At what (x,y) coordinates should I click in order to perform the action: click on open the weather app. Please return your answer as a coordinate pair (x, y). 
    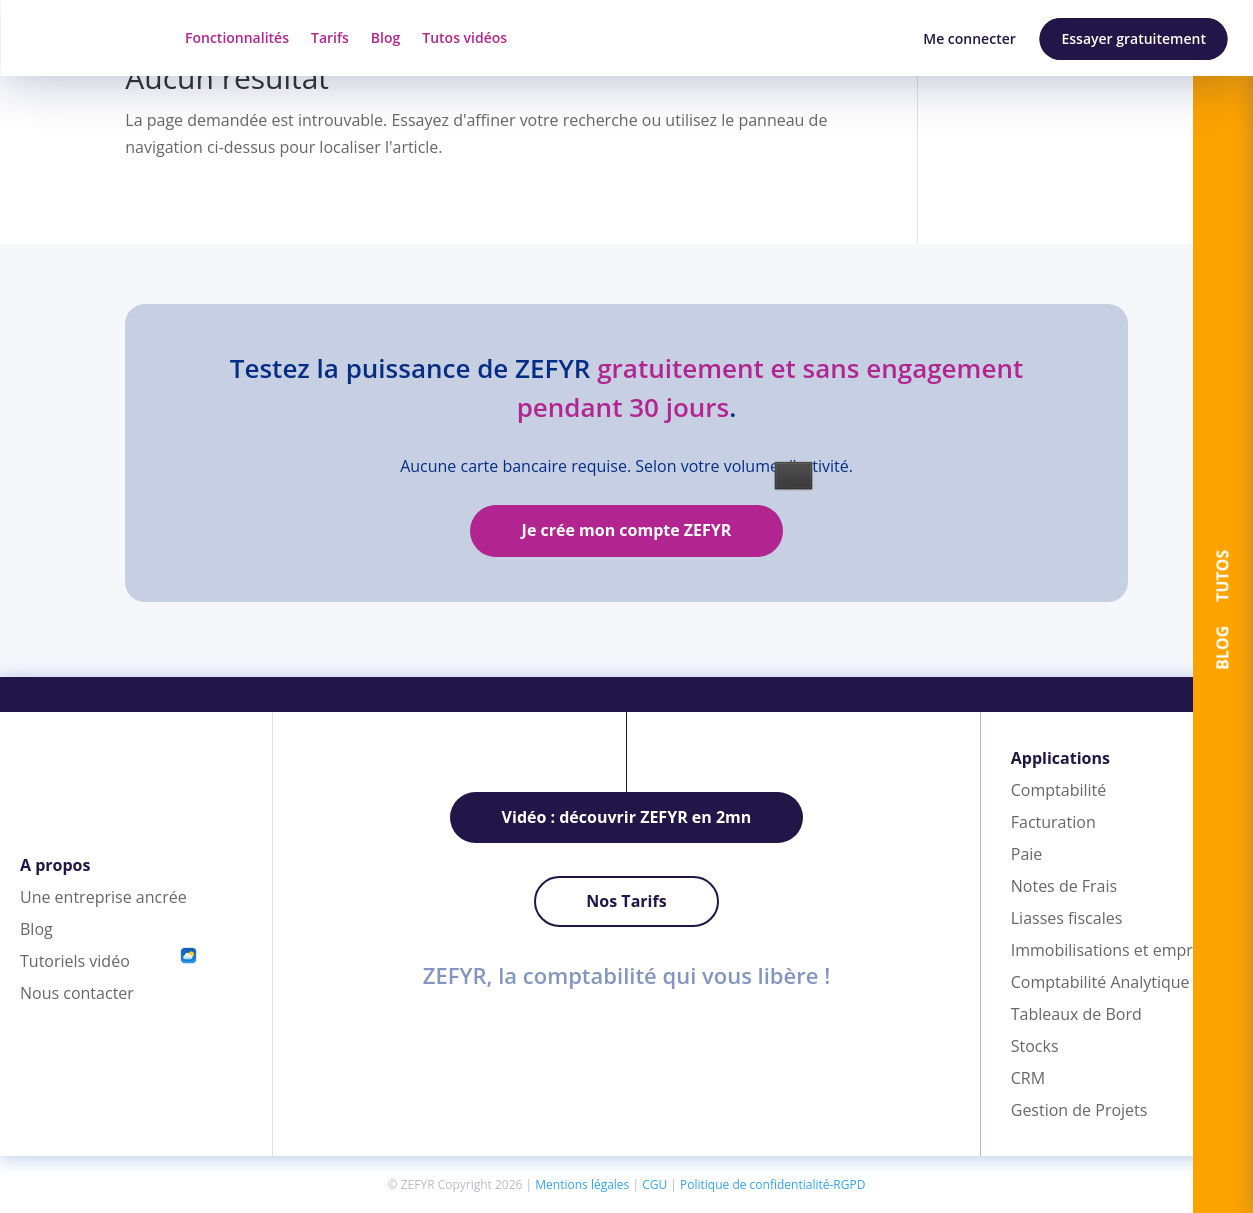
    Looking at the image, I should click on (188, 955).